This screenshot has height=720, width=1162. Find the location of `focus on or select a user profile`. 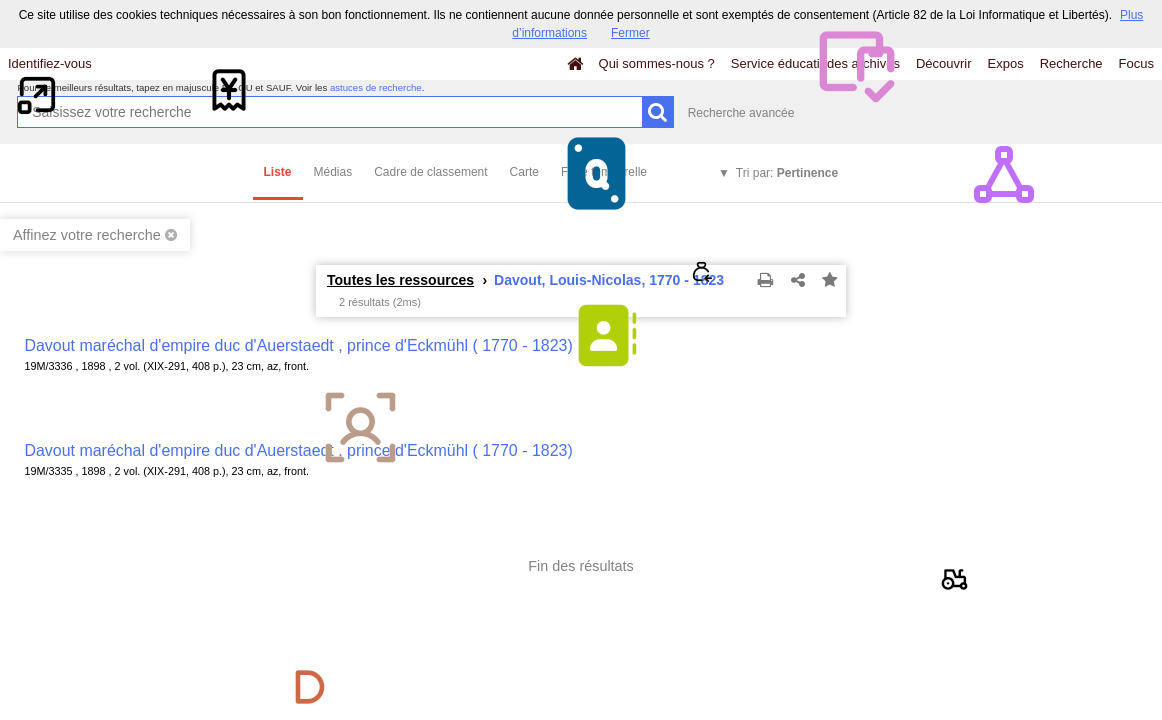

focus on or select a user profile is located at coordinates (360, 427).